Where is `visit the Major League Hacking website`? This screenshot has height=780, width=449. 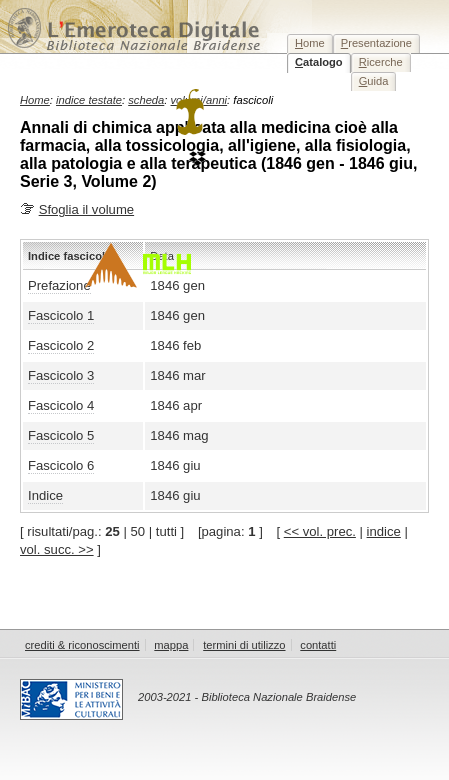 visit the Major League Hacking website is located at coordinates (167, 264).